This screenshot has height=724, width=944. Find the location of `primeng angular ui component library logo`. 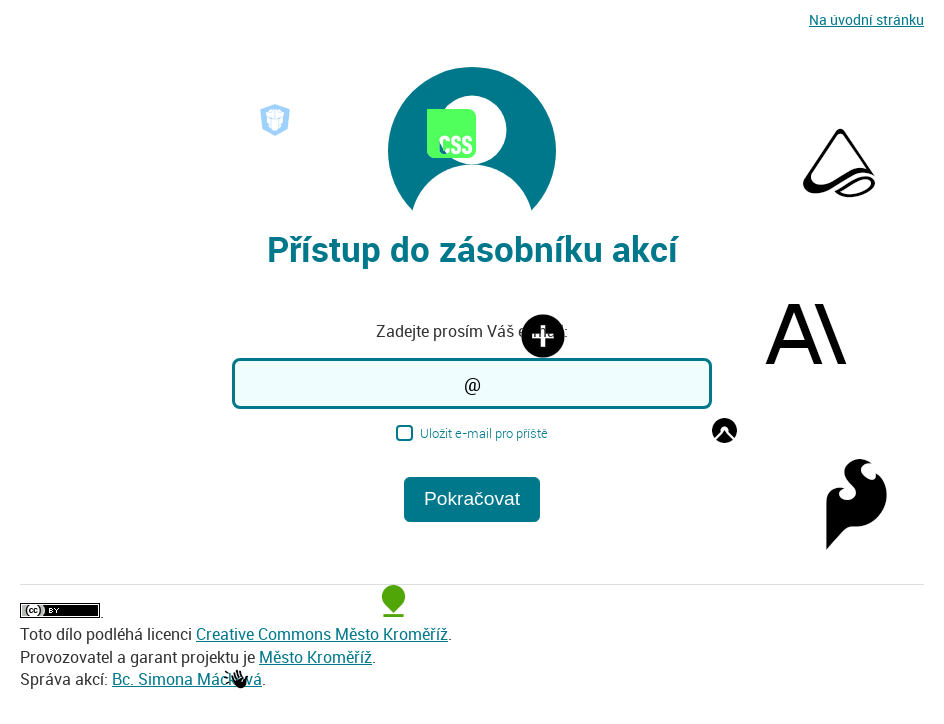

primeng angular ui component library logo is located at coordinates (275, 120).